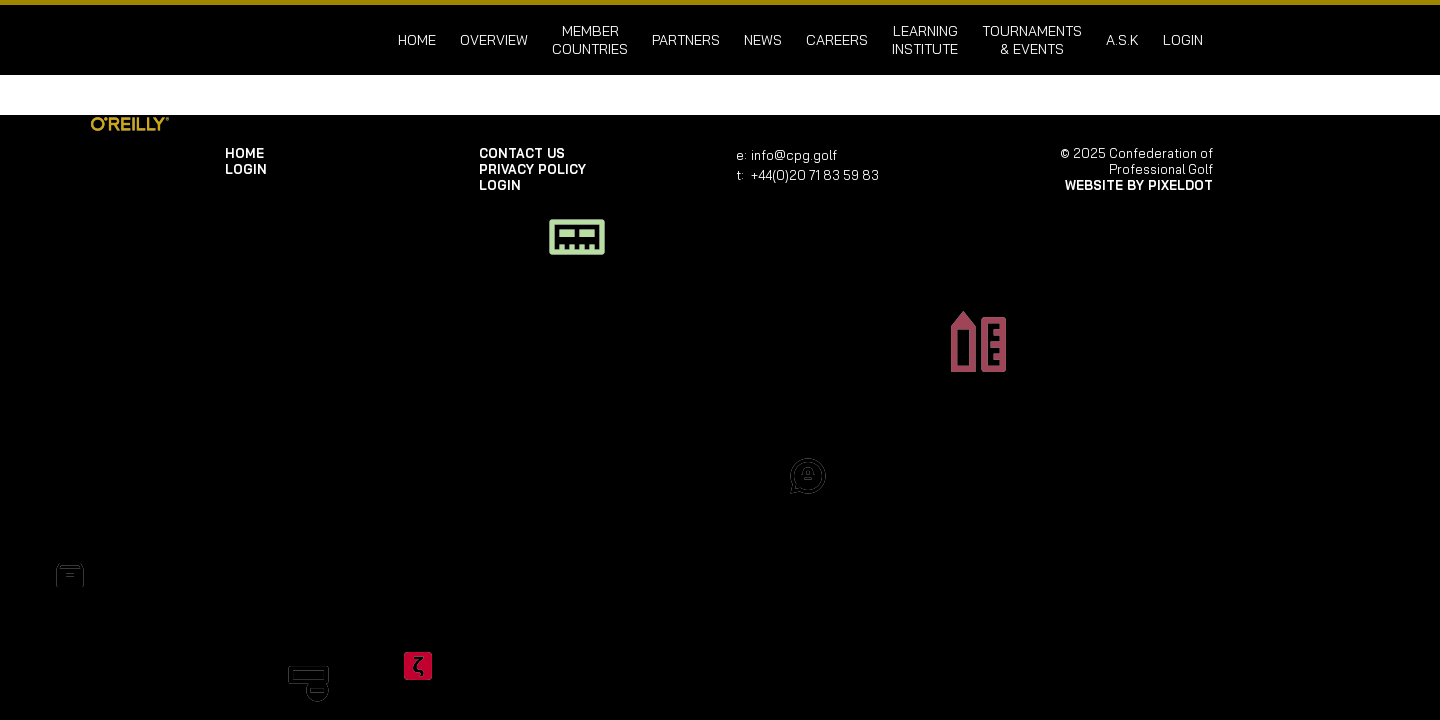  I want to click on archive items or files, so click(70, 575).